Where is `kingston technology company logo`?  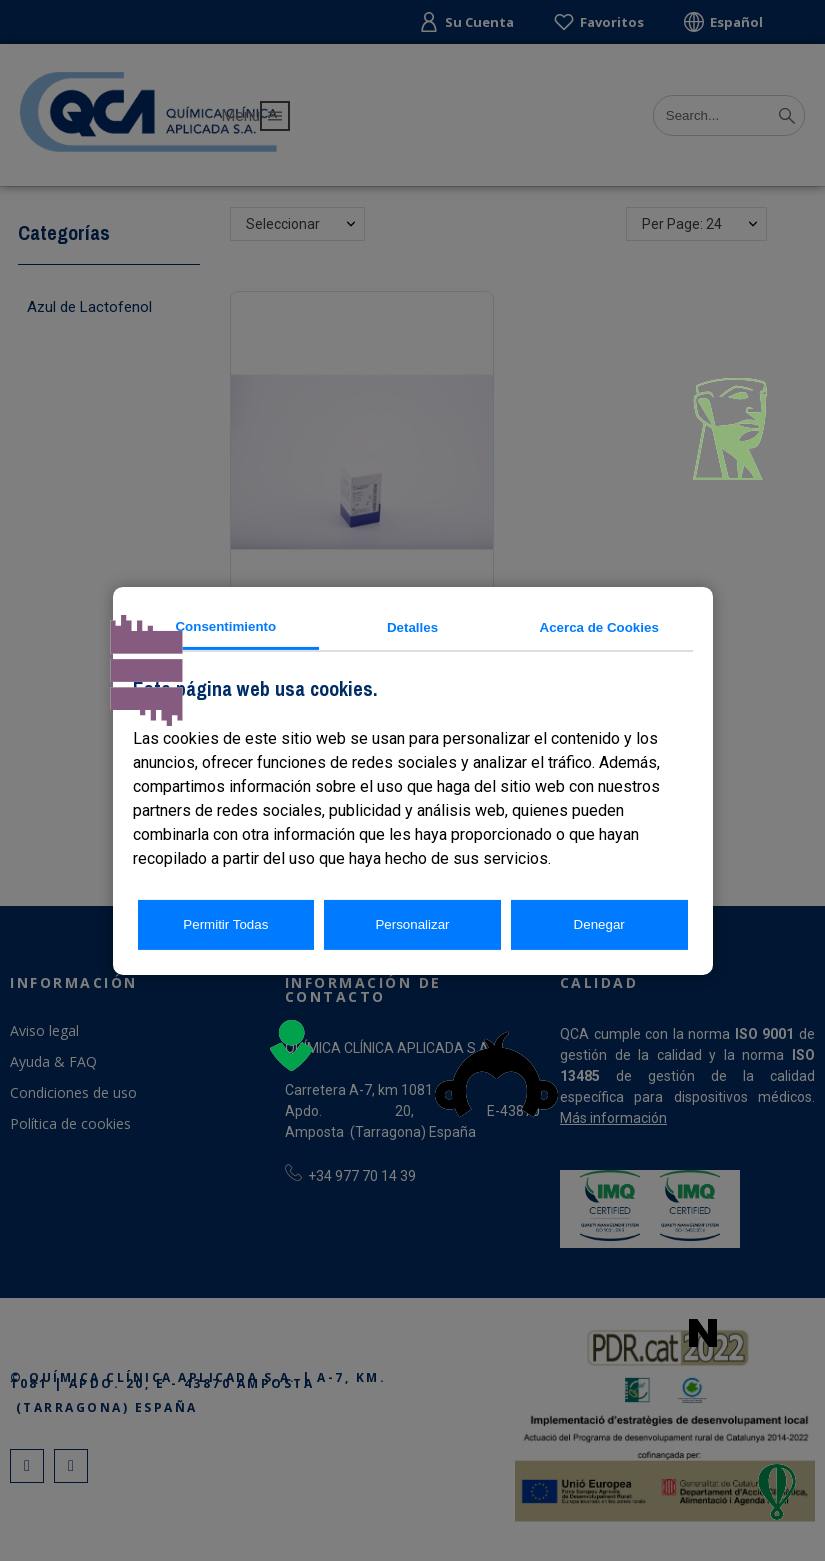
kingston technology company logo is located at coordinates (730, 429).